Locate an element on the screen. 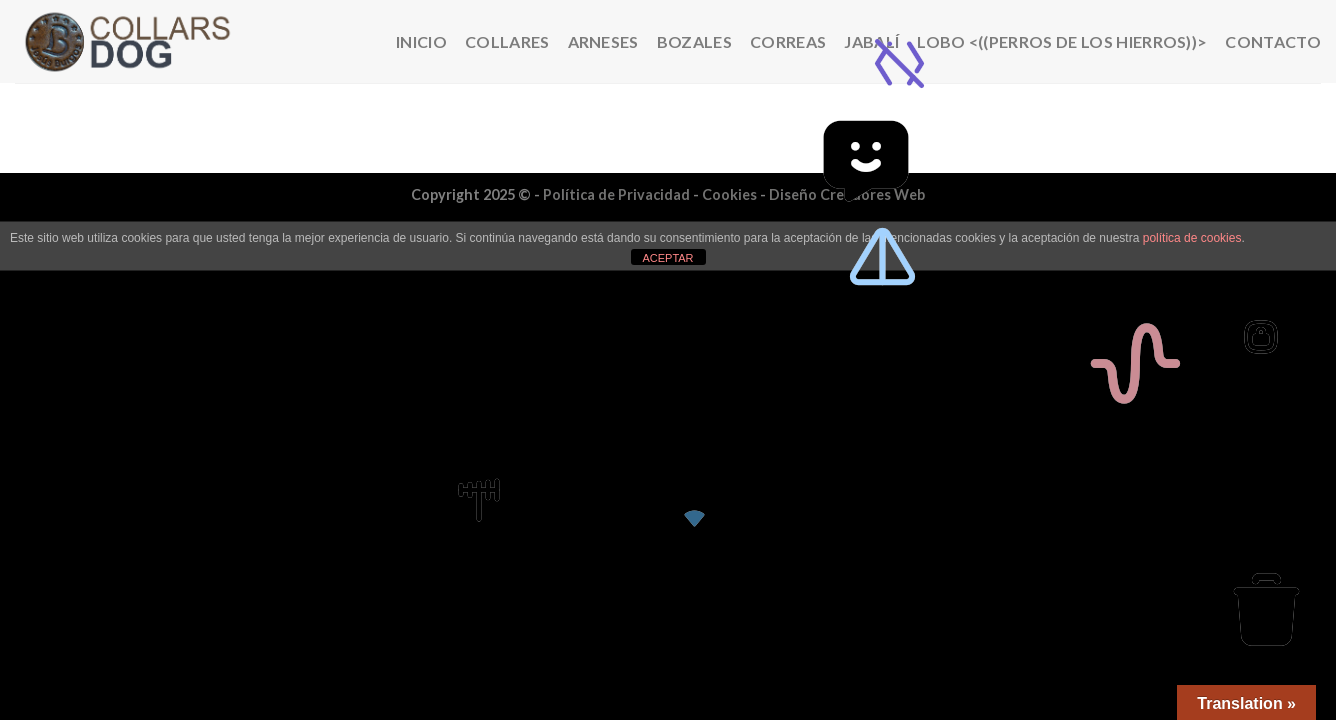  indicates a locked or secured item is located at coordinates (1261, 337).